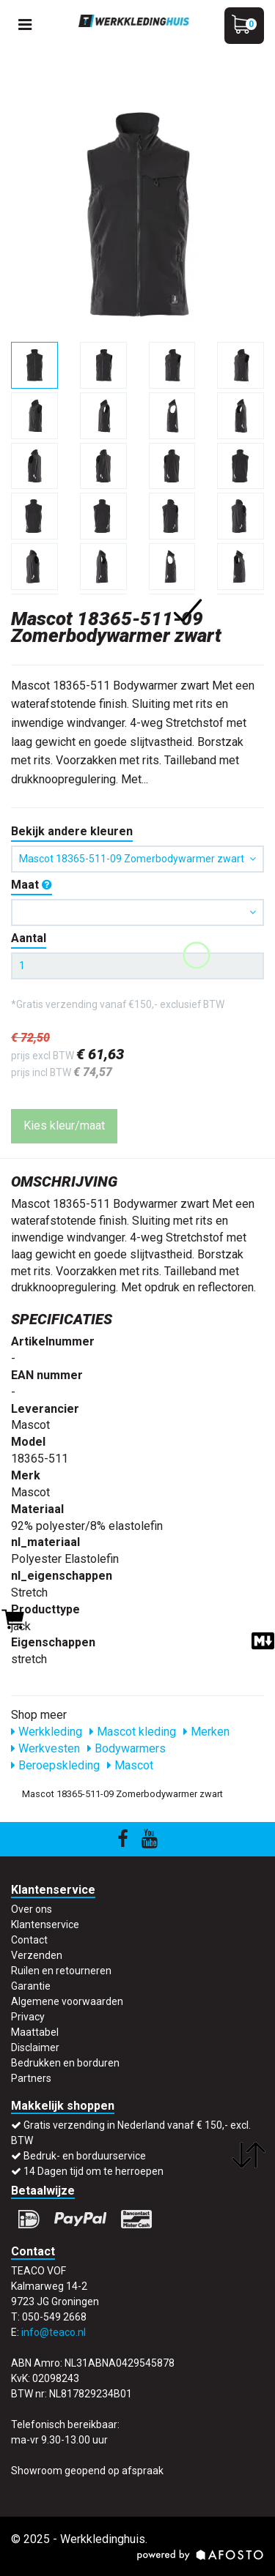 The image size is (275, 2576). Describe the element at coordinates (249, 2155) in the screenshot. I see `swap or reorder items vertically` at that location.